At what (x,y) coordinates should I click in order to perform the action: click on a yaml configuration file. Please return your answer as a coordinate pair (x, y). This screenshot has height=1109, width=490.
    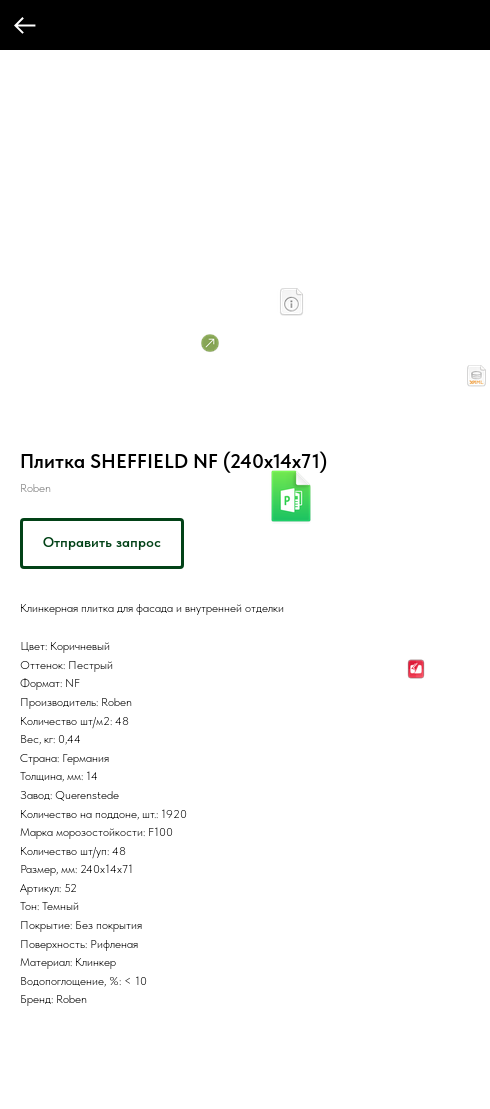
    Looking at the image, I should click on (476, 375).